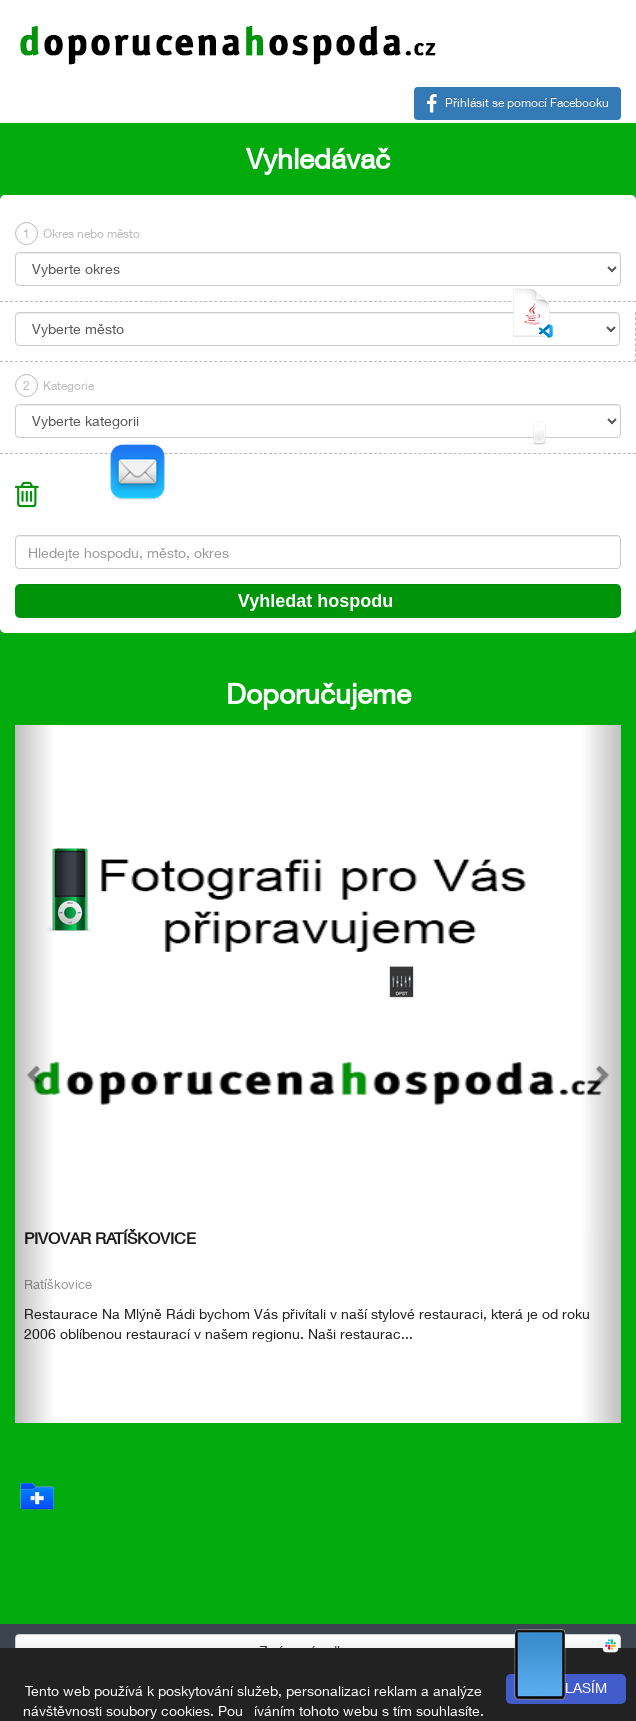 The image size is (636, 1721). I want to click on iPad Air device icon, so click(540, 1665).